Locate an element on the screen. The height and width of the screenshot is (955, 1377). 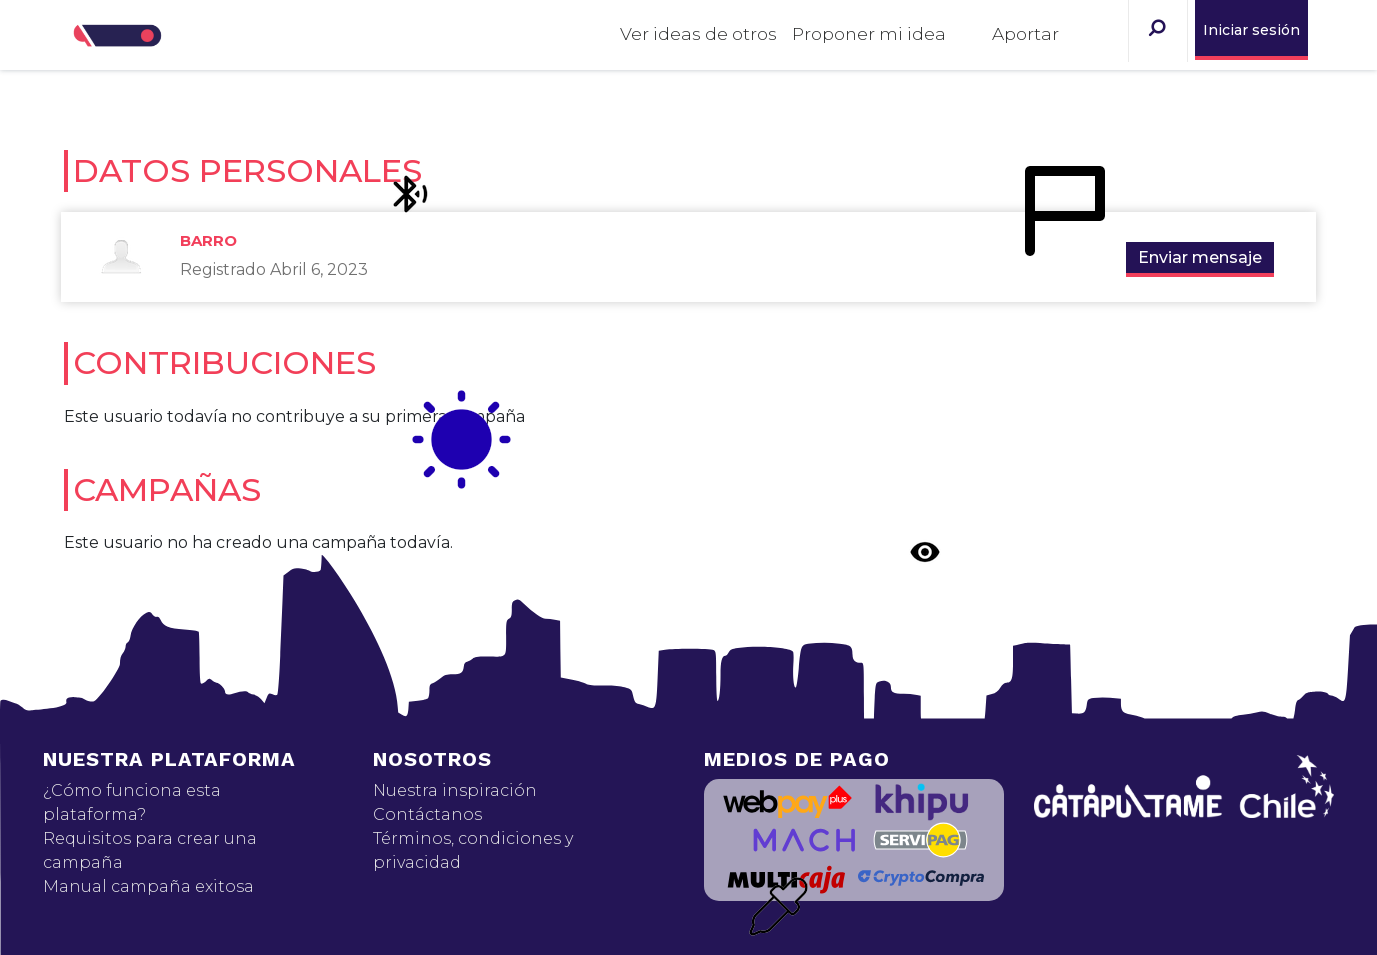
switch to light mode is located at coordinates (461, 439).